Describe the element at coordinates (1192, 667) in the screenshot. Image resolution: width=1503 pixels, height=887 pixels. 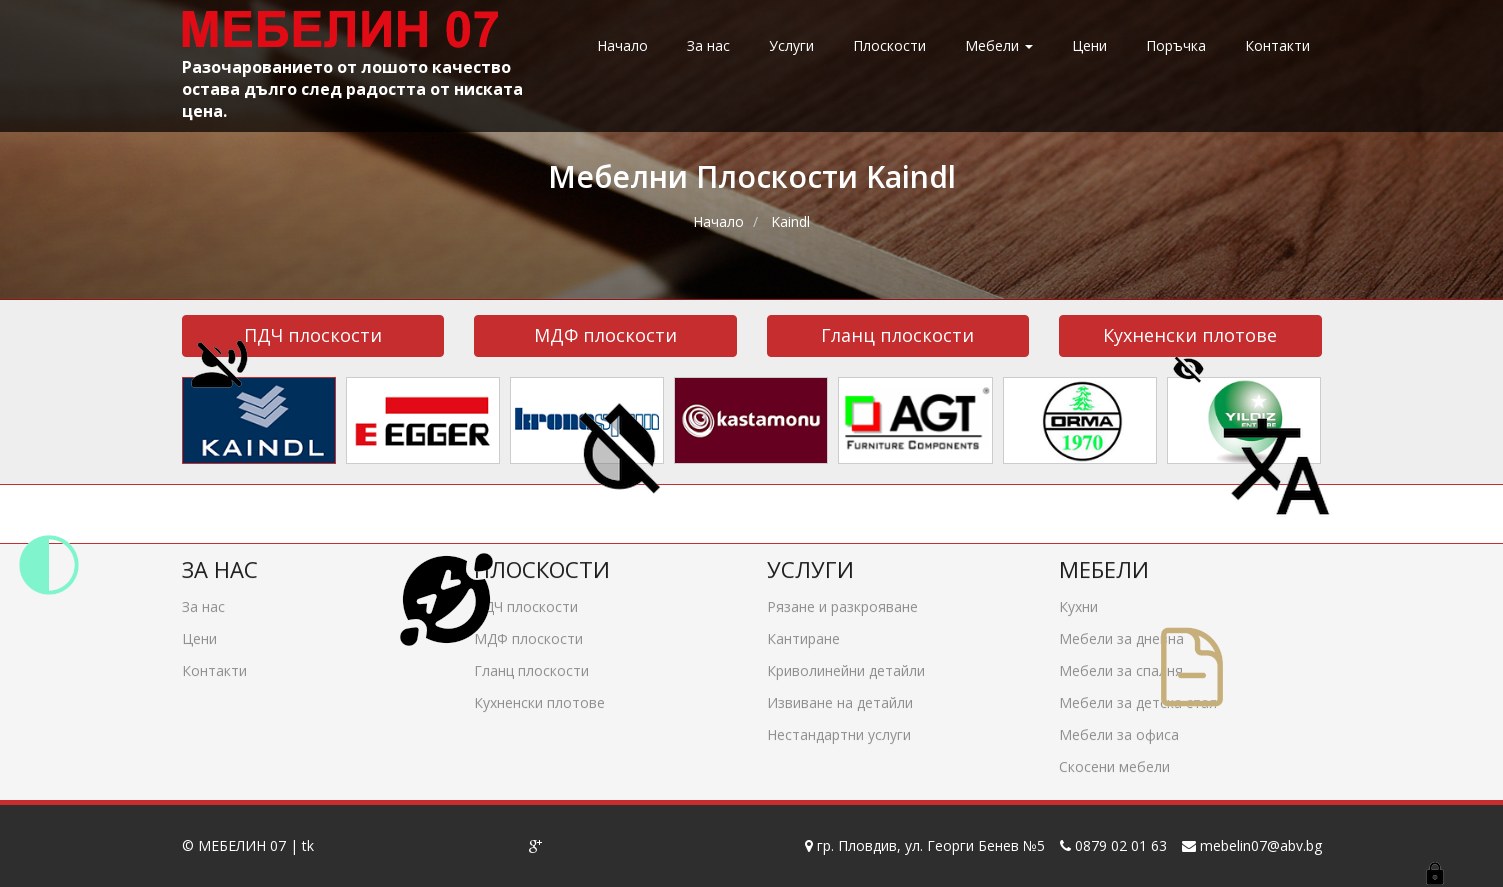
I see `remove content from a document` at that location.